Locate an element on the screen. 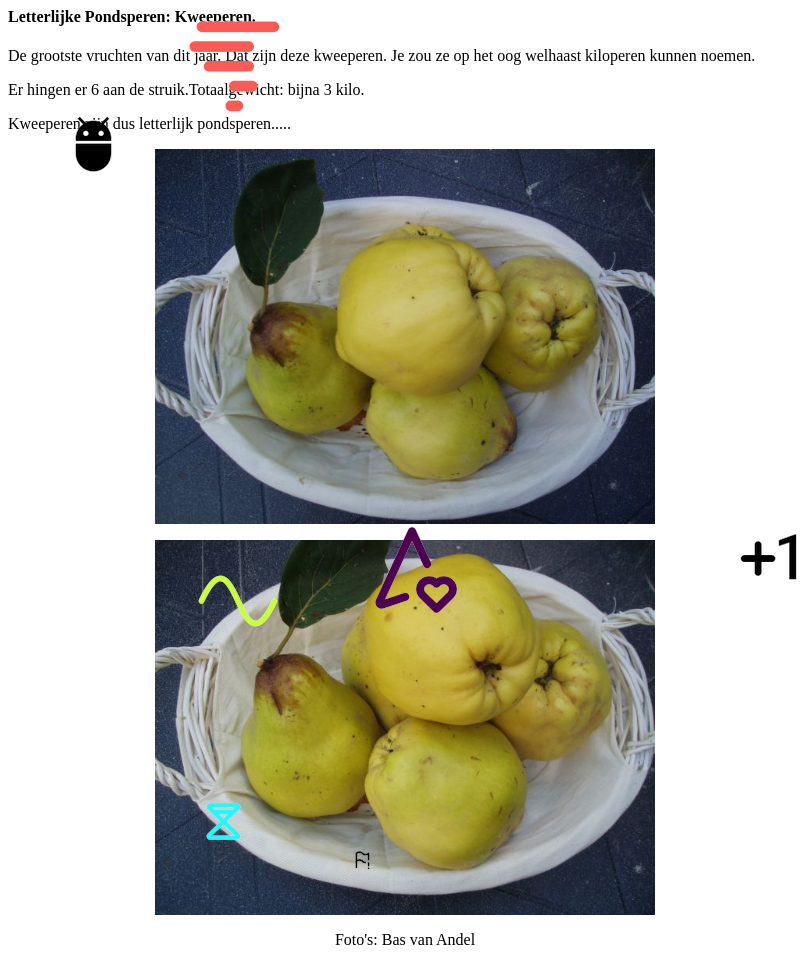 The image size is (810, 965). report or flag content with an urgent issue is located at coordinates (362, 859).